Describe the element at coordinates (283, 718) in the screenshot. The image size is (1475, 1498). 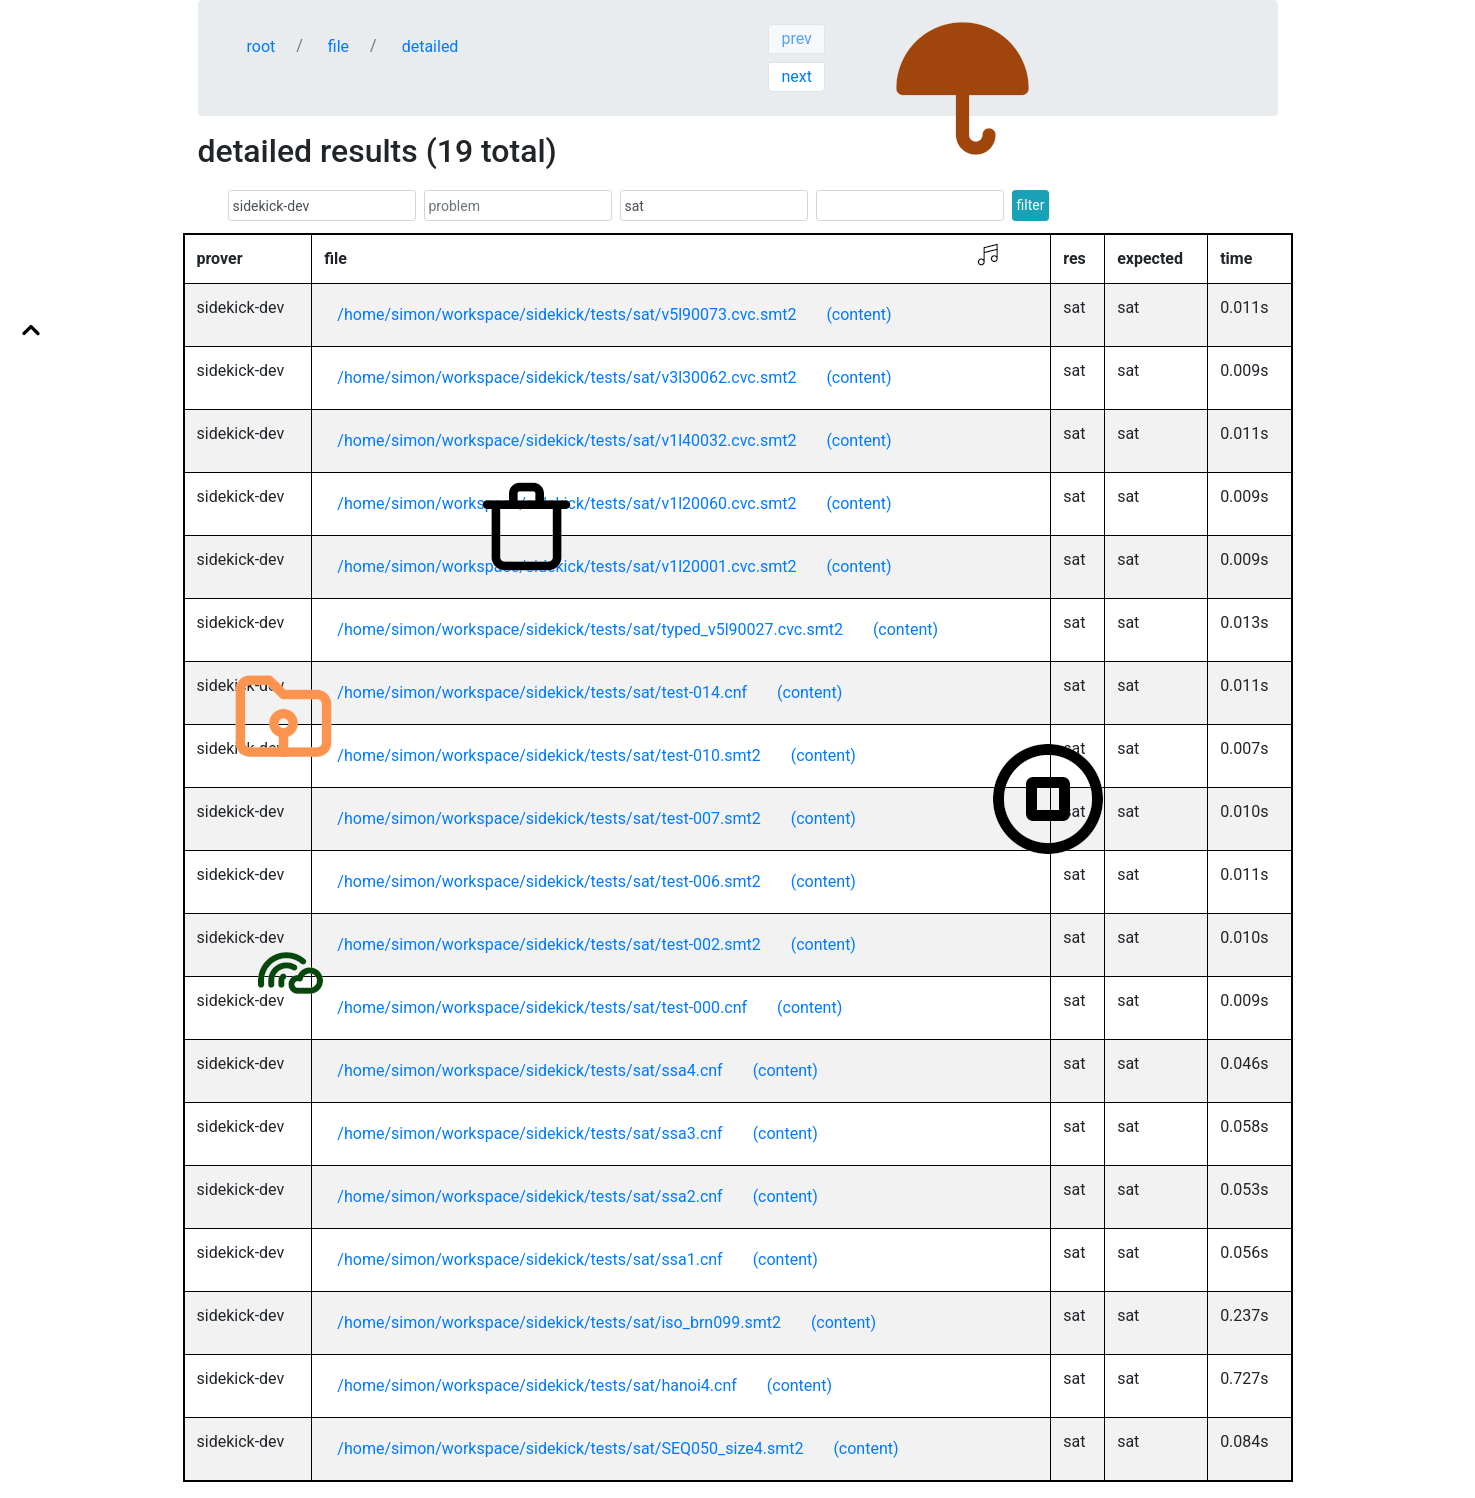
I see `access root directory` at that location.